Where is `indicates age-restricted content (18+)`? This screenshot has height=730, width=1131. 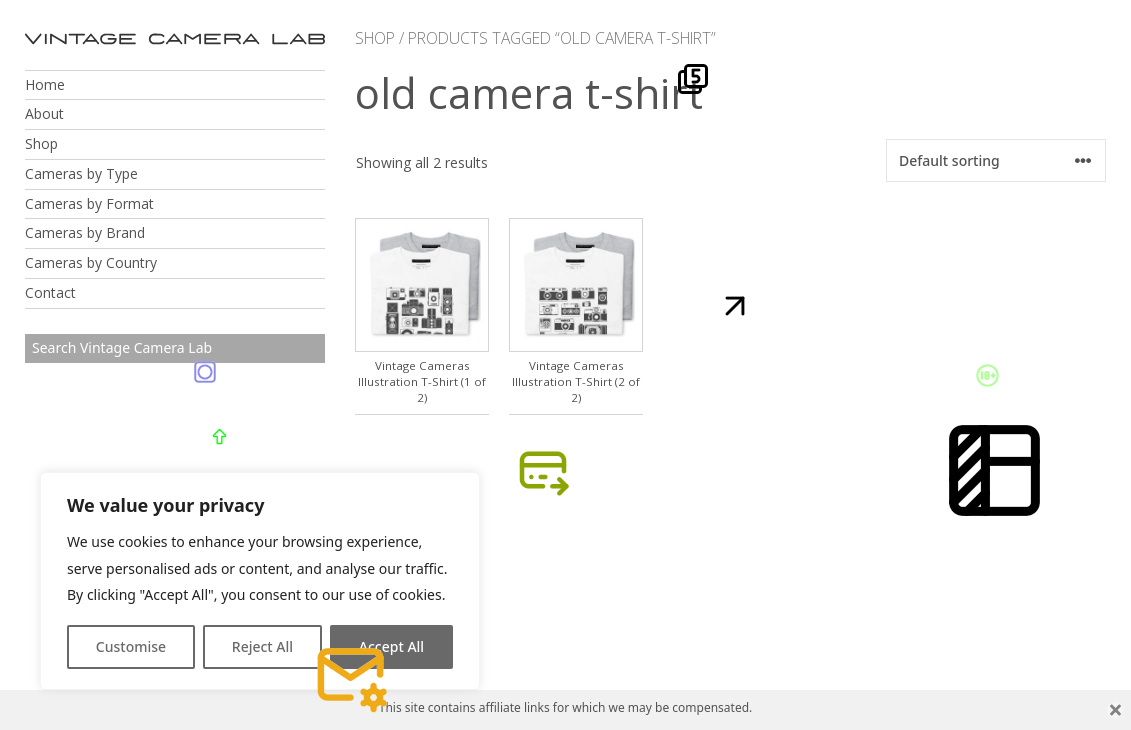 indicates age-restricted content (18+) is located at coordinates (987, 375).